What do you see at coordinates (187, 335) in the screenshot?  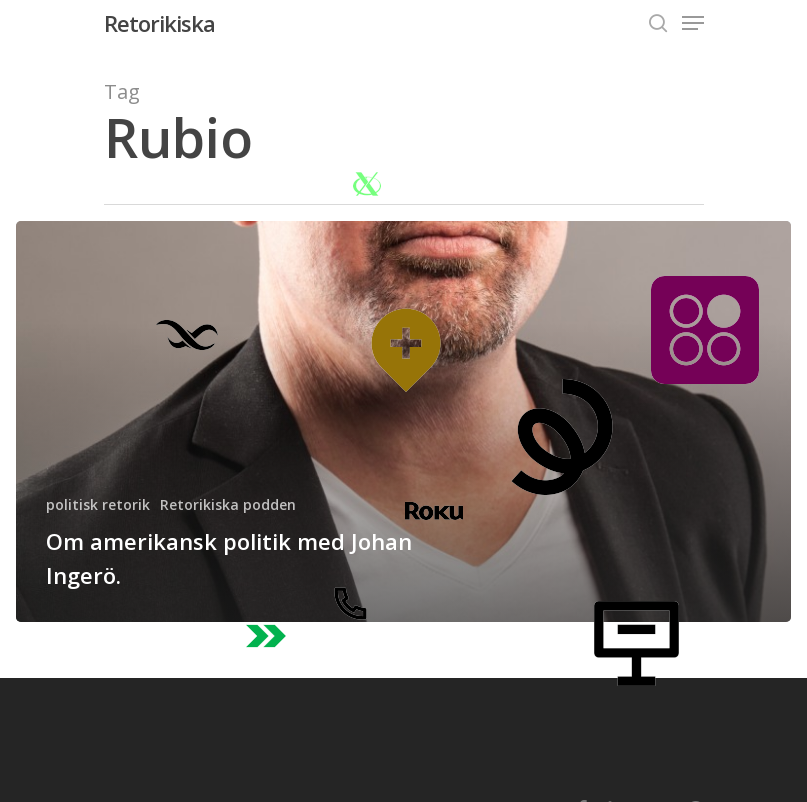 I see `backendless platform logo` at bounding box center [187, 335].